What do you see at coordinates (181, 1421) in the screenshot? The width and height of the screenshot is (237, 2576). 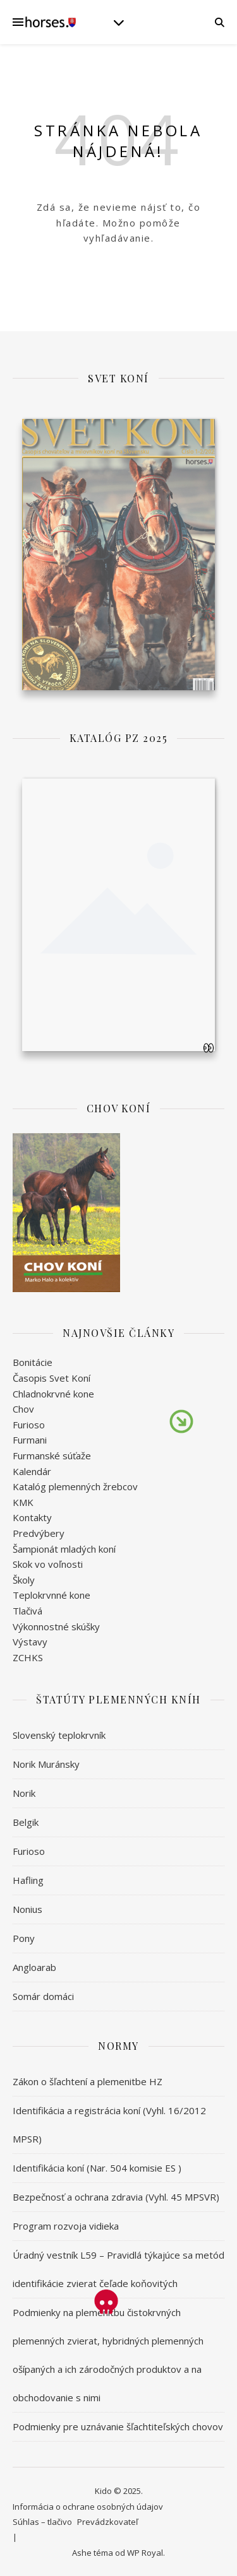 I see `navigate to the next item or section` at bounding box center [181, 1421].